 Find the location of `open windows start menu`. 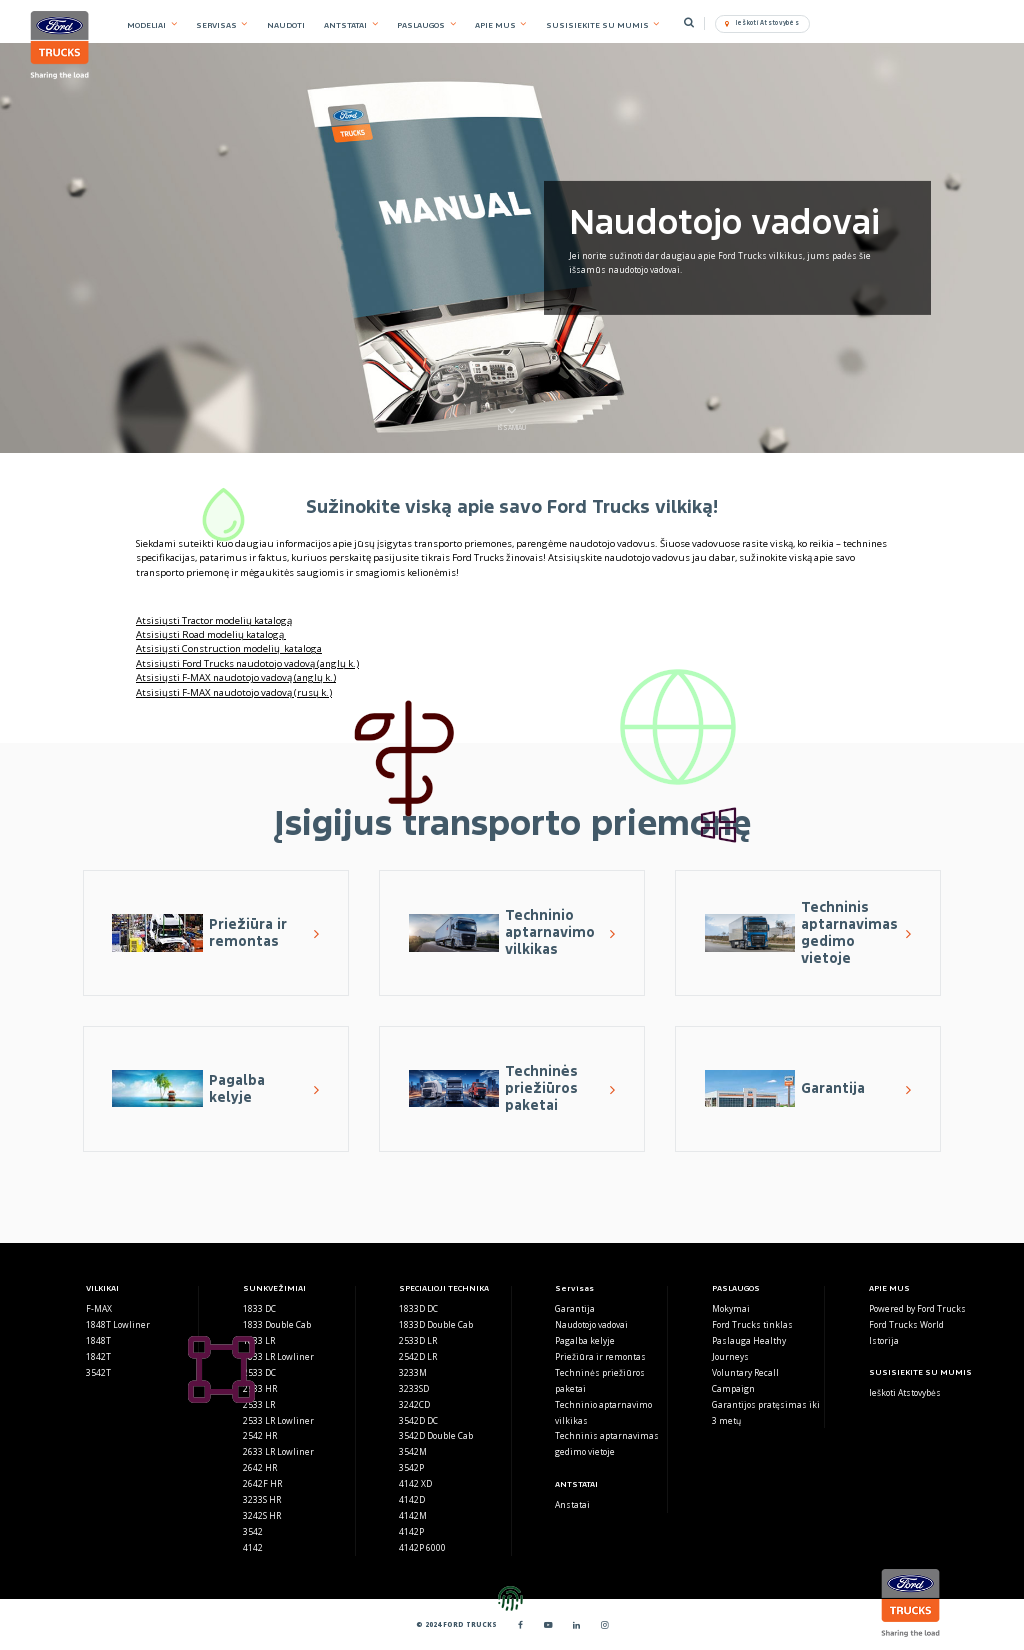

open windows start menu is located at coordinates (720, 825).